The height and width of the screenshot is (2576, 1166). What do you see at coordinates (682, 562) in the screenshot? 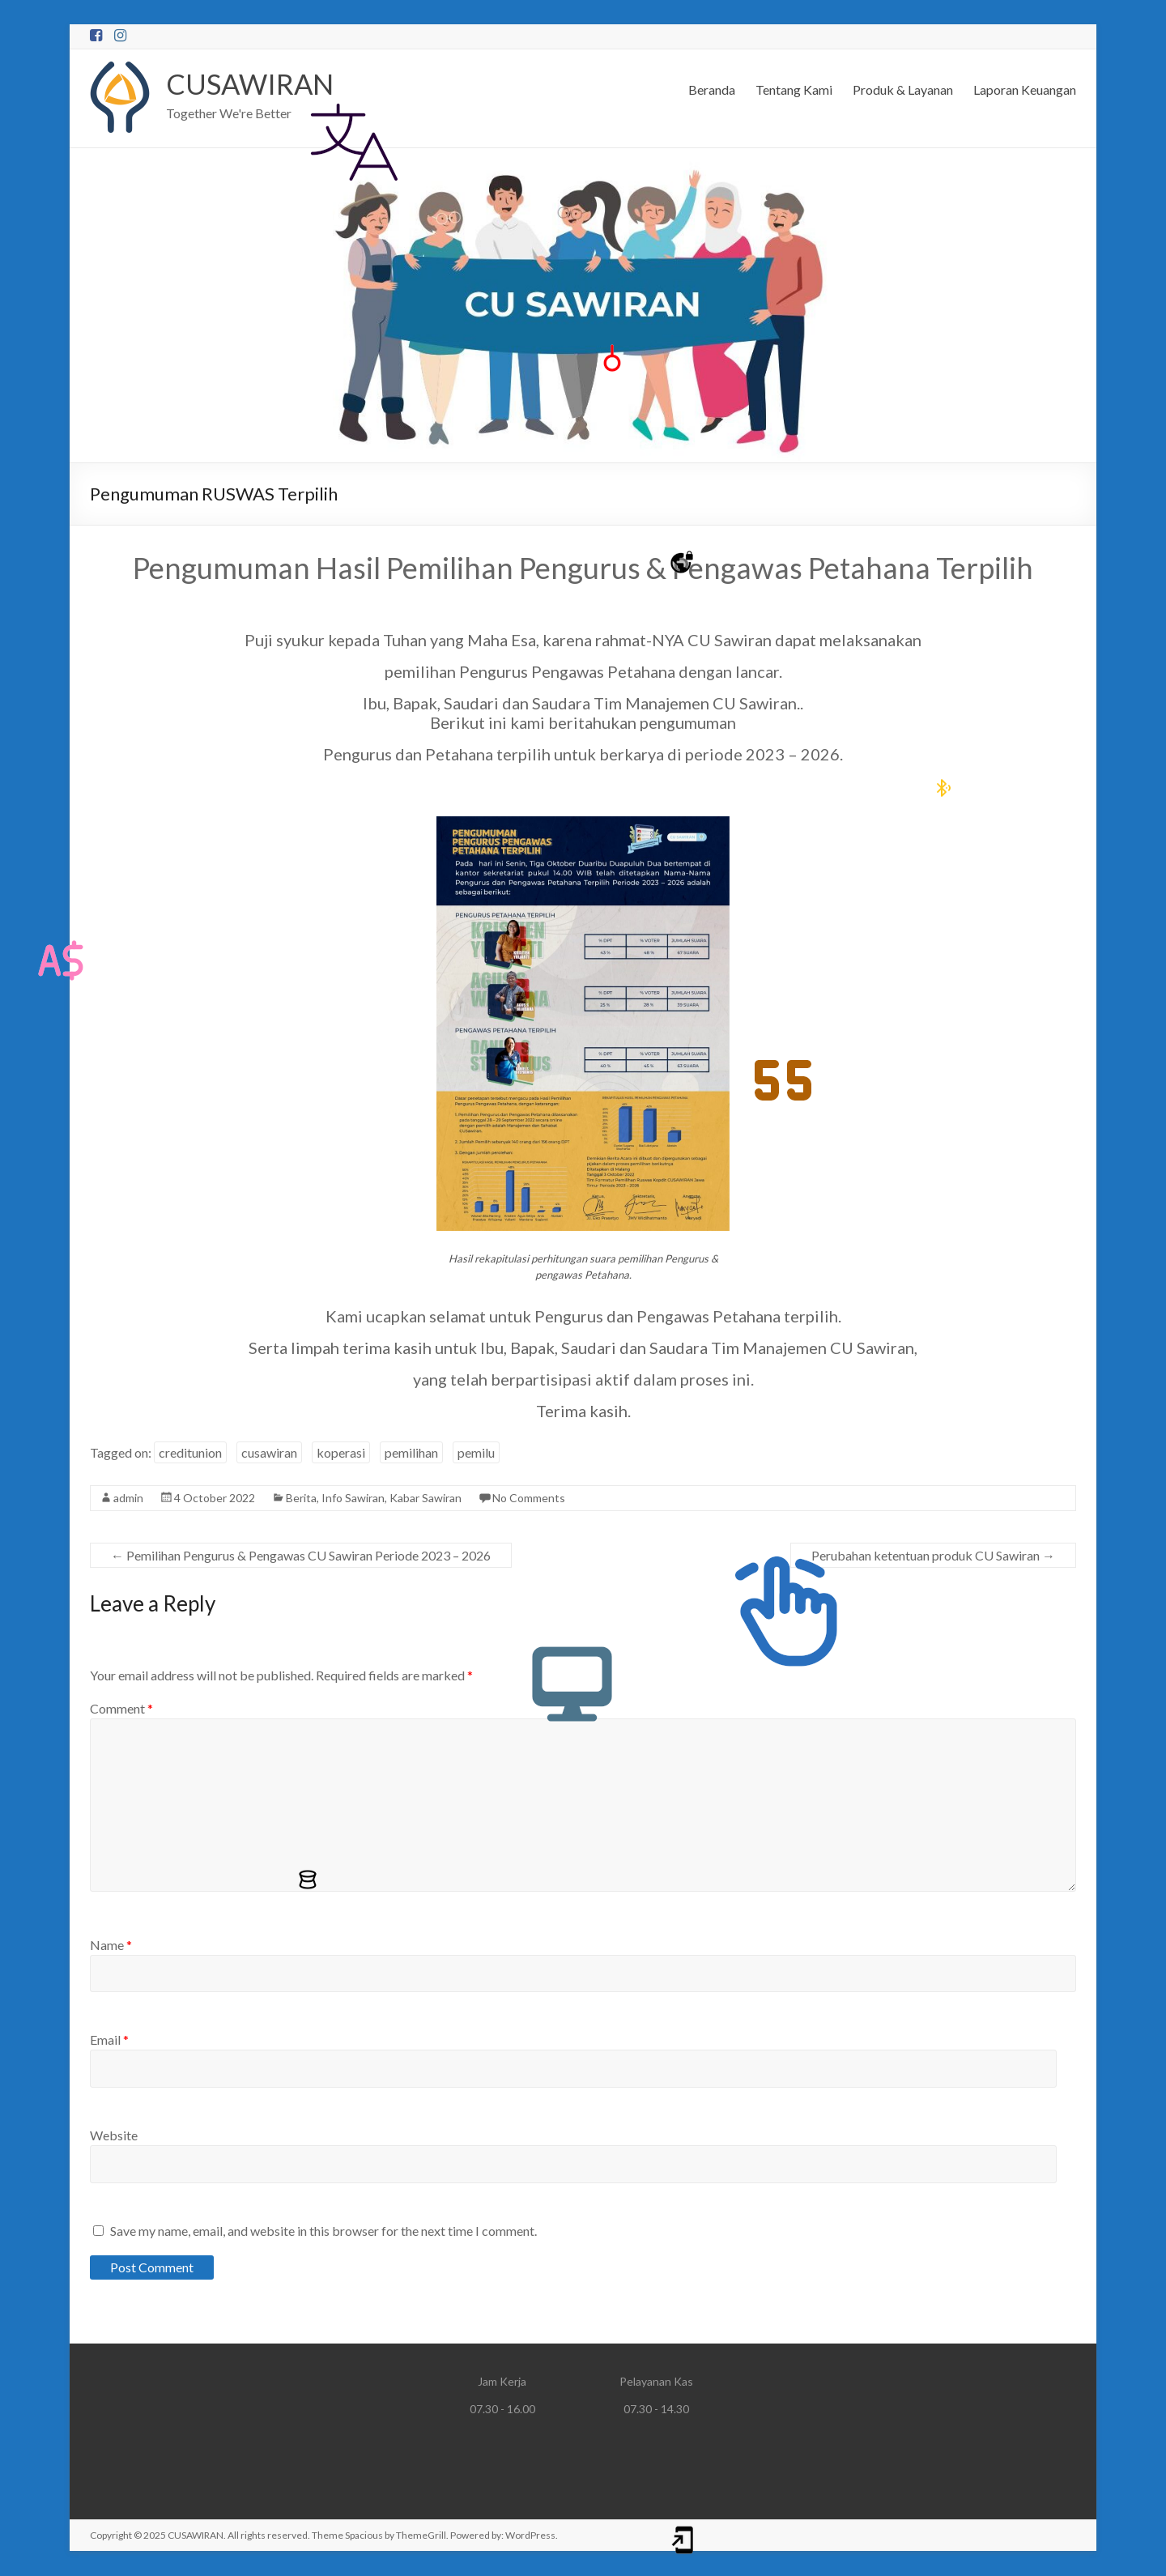
I see `indicates active VPN connection` at bounding box center [682, 562].